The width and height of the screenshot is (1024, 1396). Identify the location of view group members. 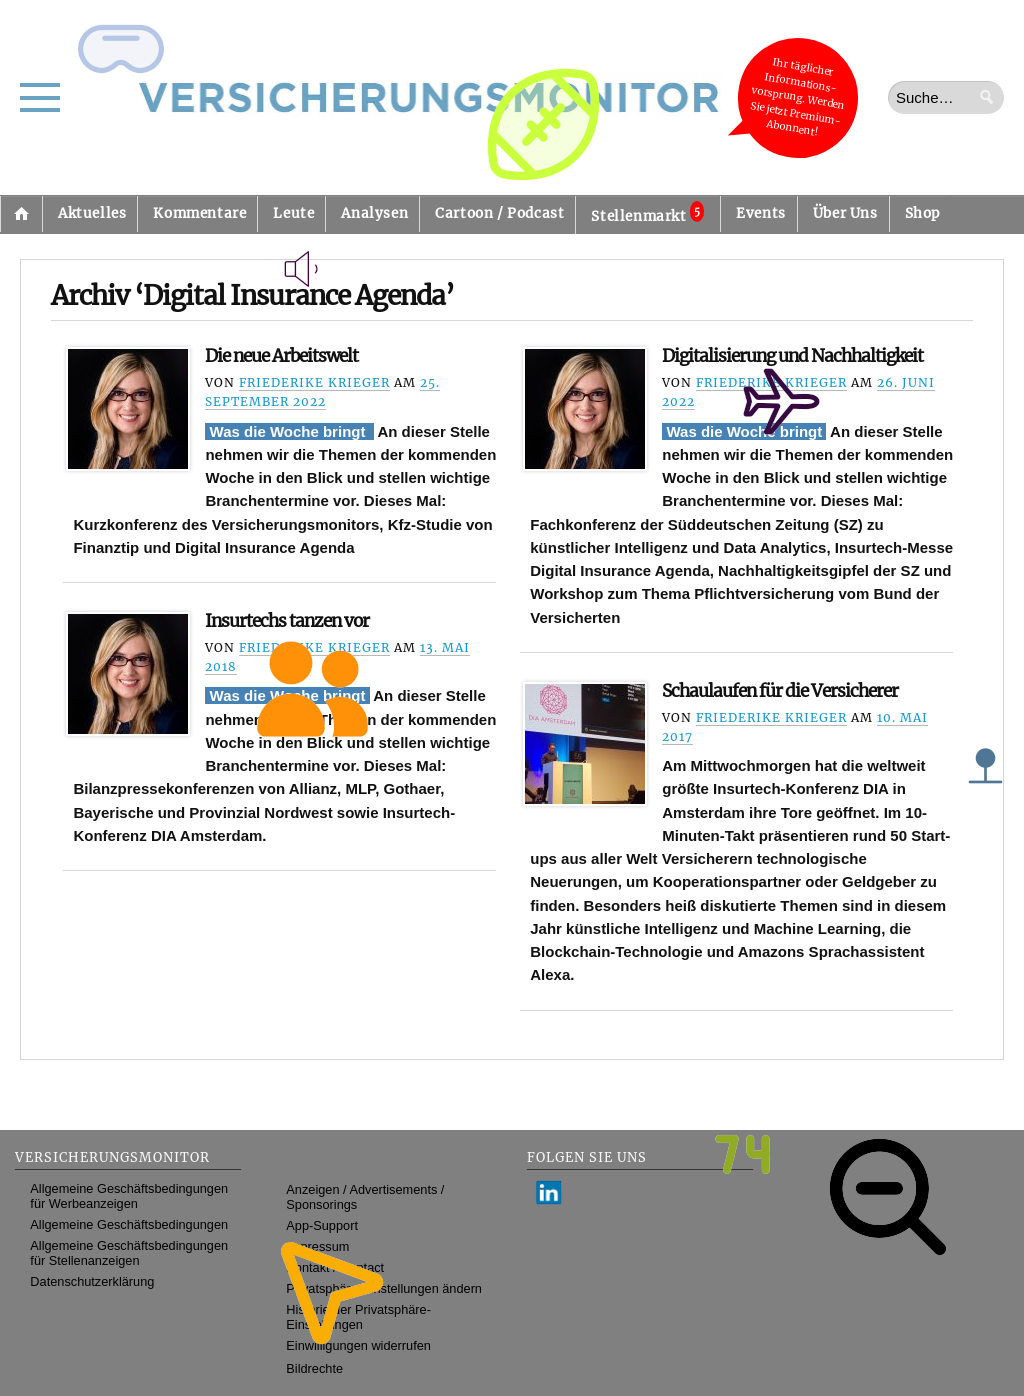
(312, 687).